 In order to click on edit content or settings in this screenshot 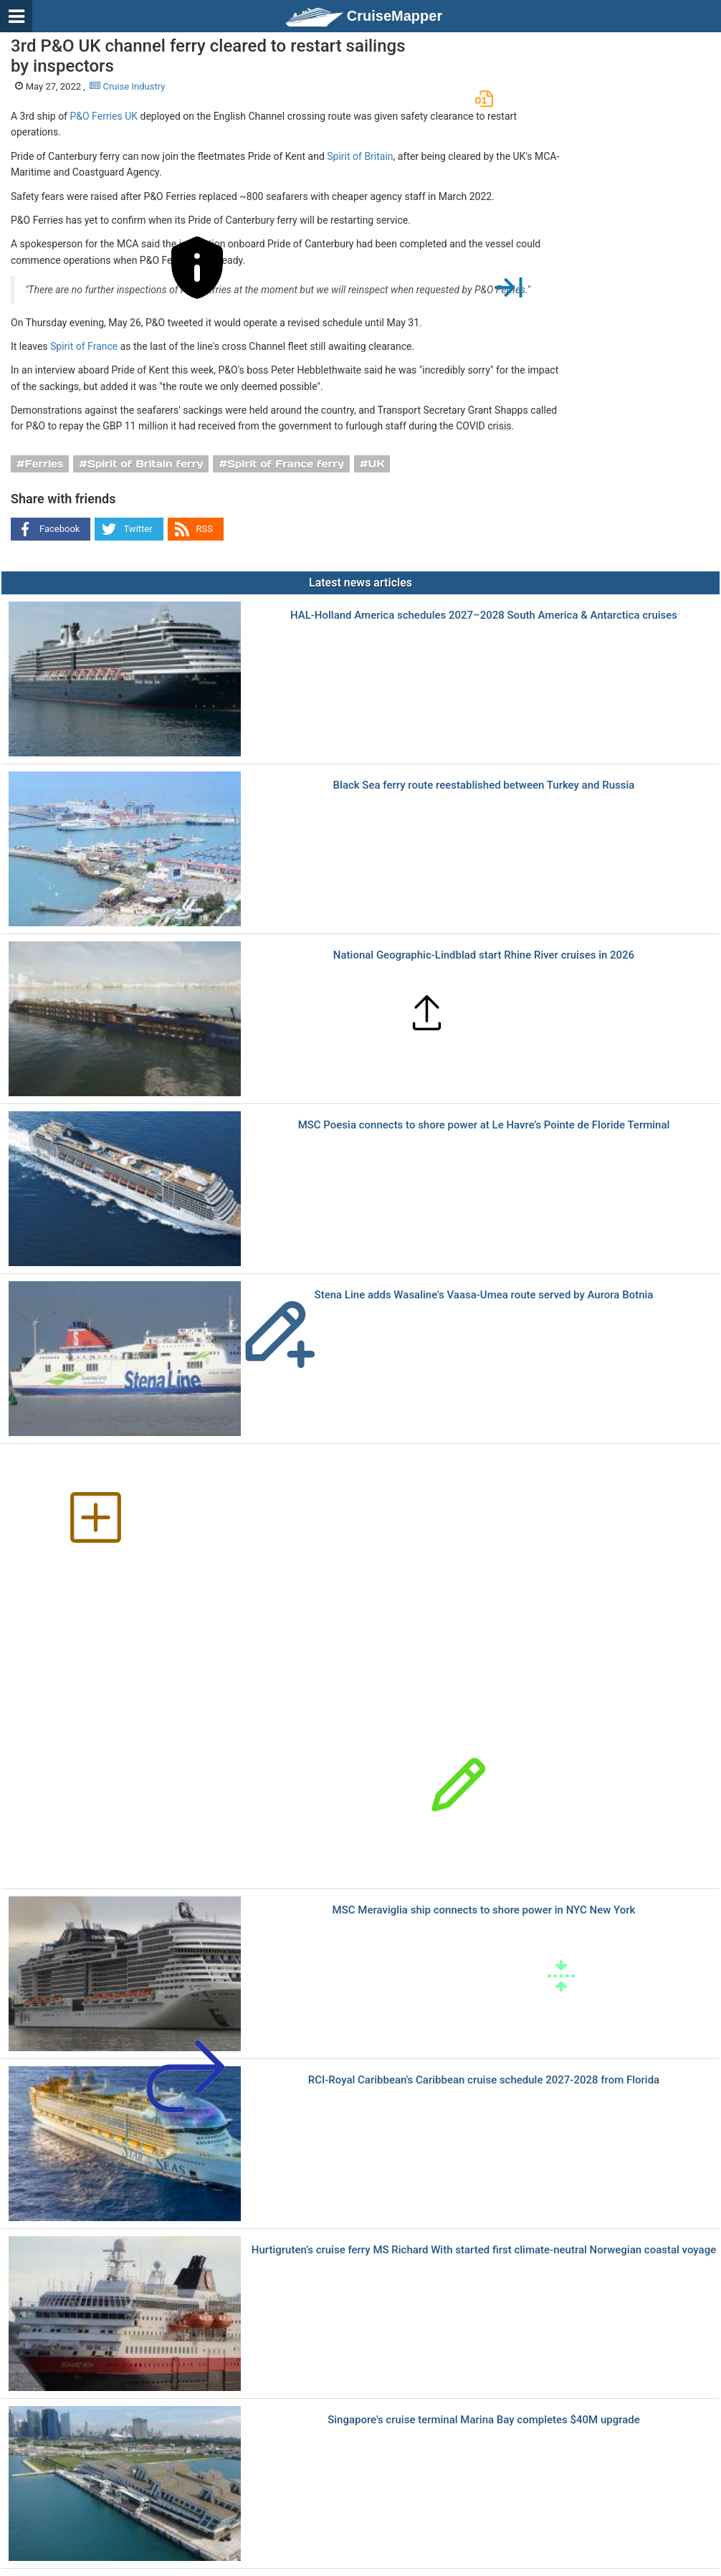, I will do `click(458, 1784)`.